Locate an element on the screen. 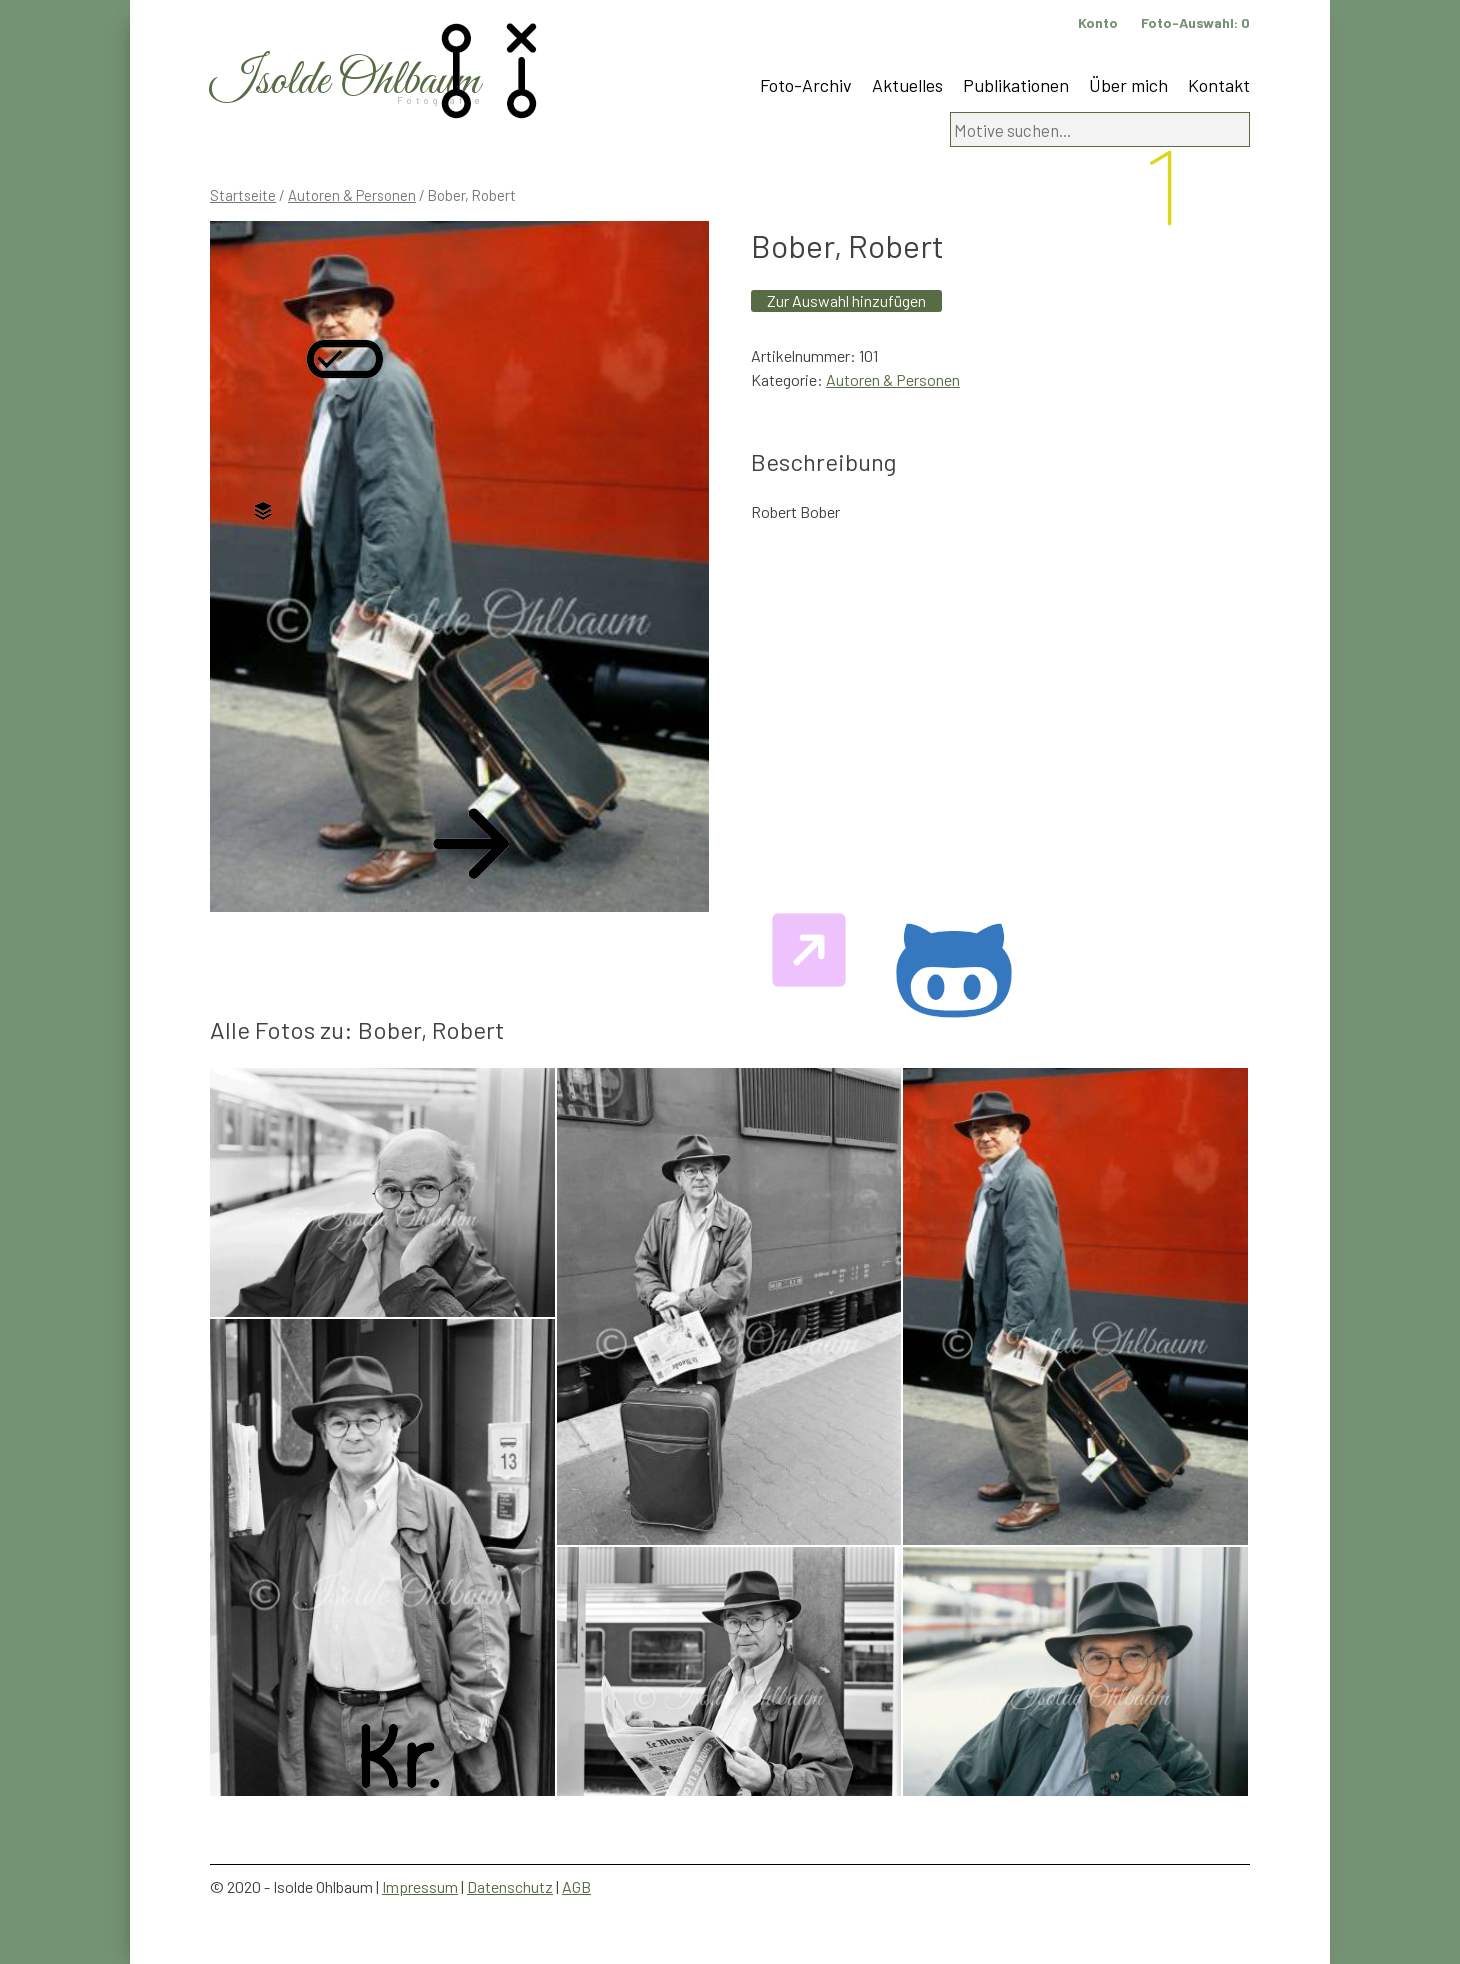  indicates a closed or rejected pull request is located at coordinates (489, 71).